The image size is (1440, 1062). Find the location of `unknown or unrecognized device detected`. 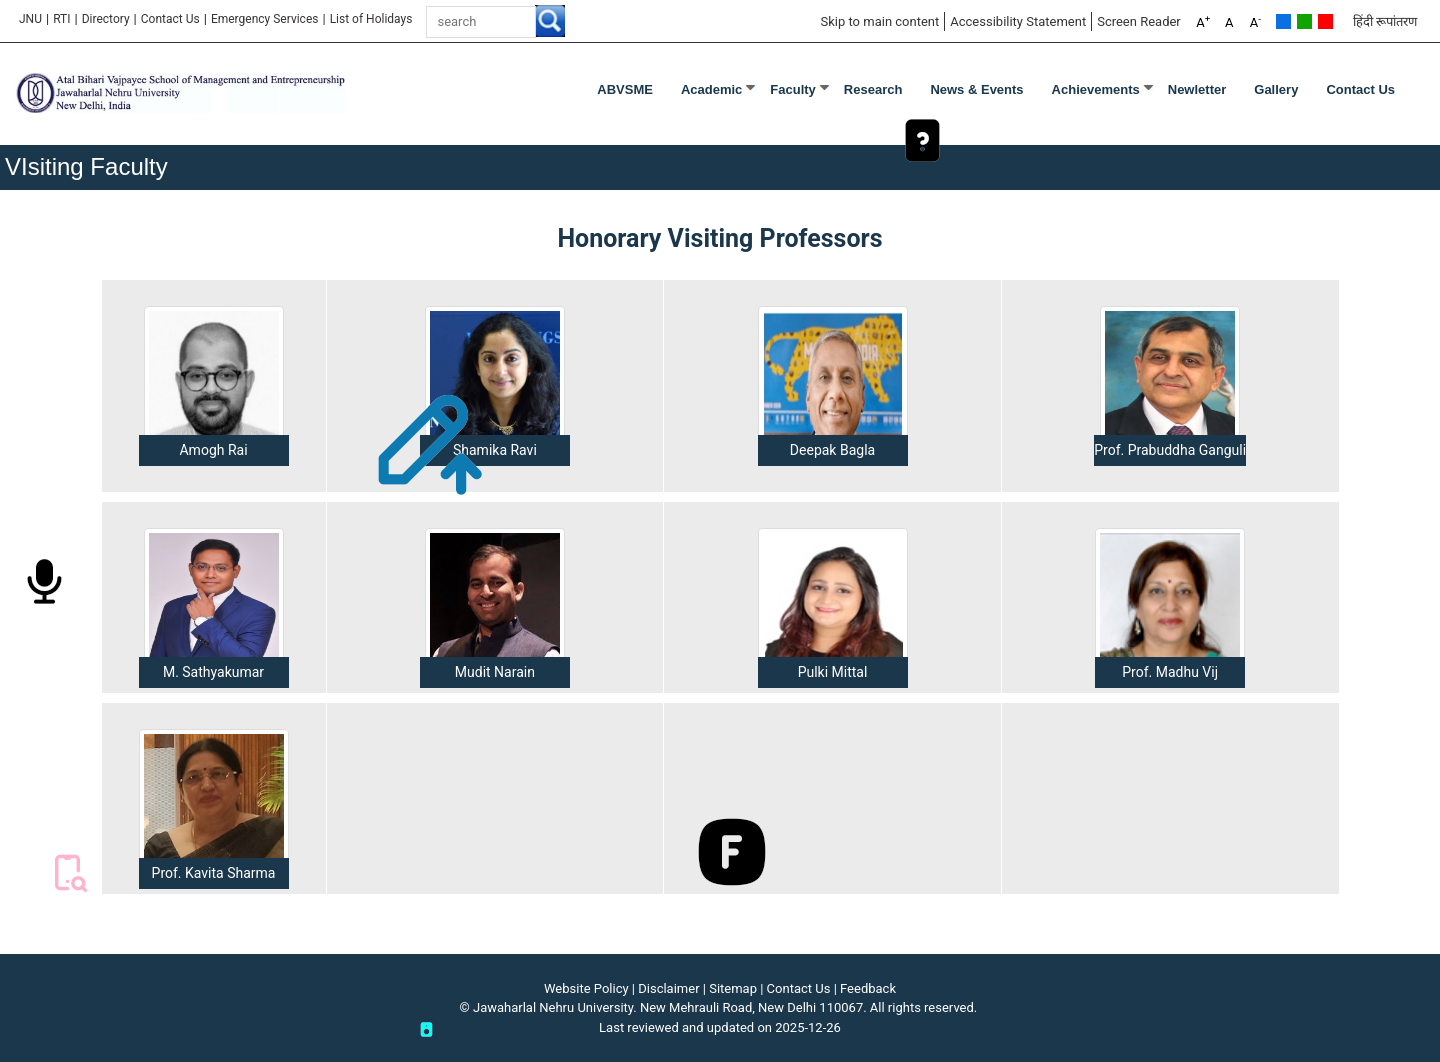

unknown or unrecognized device detected is located at coordinates (922, 140).